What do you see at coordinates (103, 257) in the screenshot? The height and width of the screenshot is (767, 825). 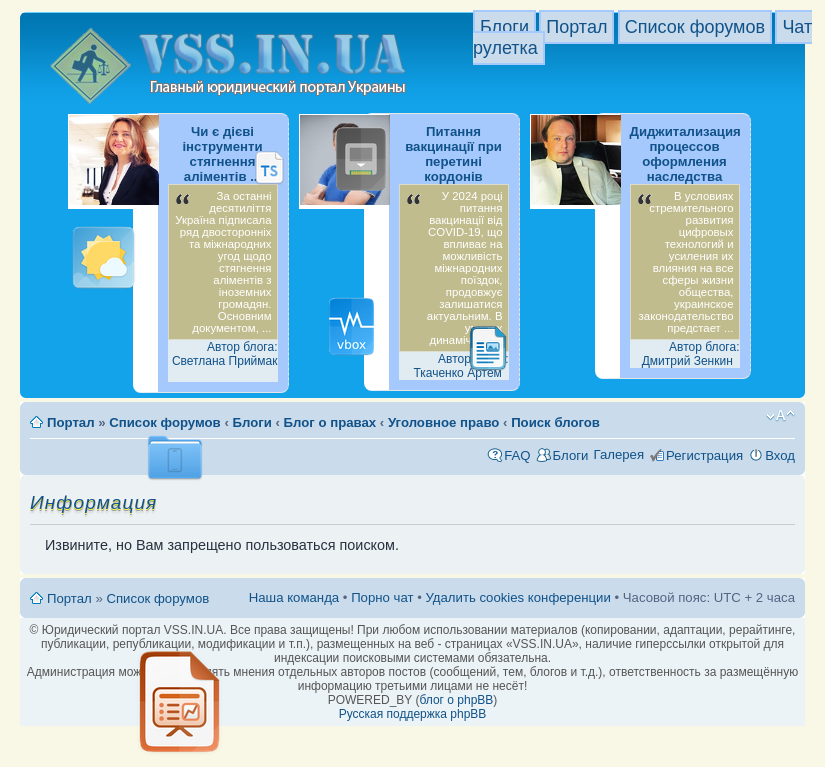 I see `open the weather app` at bounding box center [103, 257].